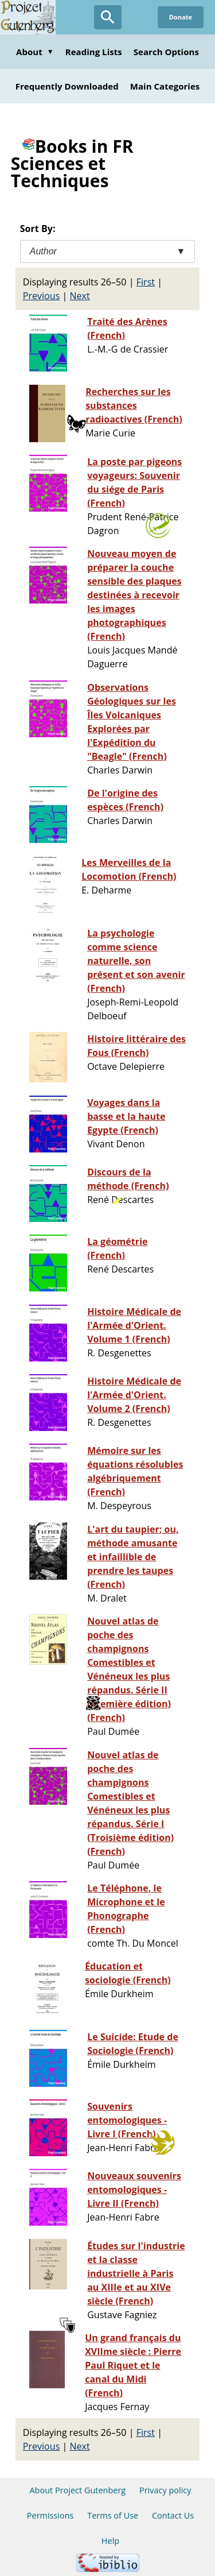 This screenshot has height=2576, width=215. What do you see at coordinates (93, 1703) in the screenshot?
I see `select nun character or avatar` at bounding box center [93, 1703].